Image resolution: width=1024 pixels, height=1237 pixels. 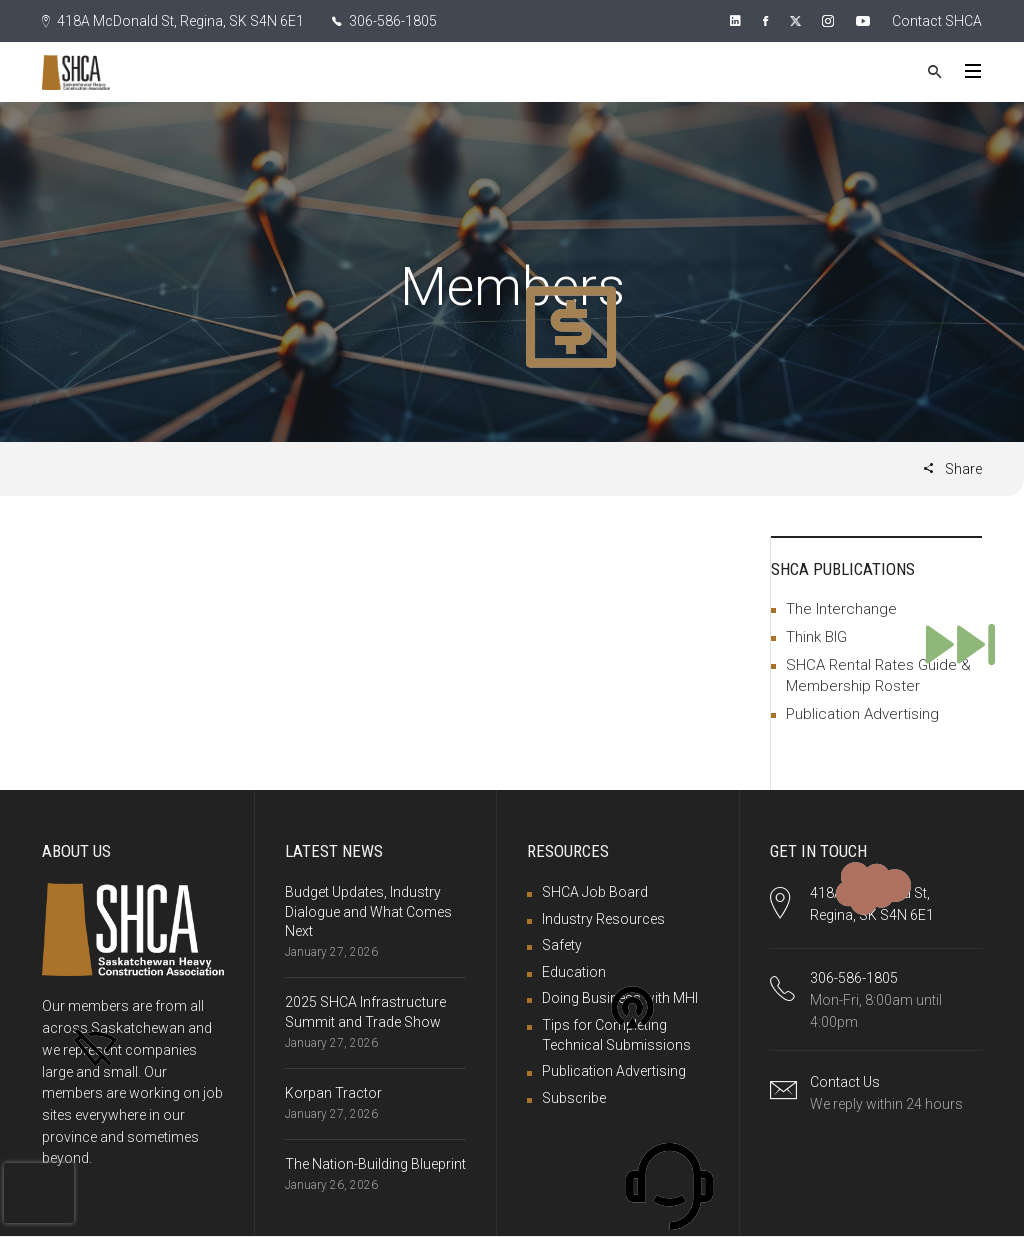 I want to click on open Salesforce CRM app, so click(x=873, y=888).